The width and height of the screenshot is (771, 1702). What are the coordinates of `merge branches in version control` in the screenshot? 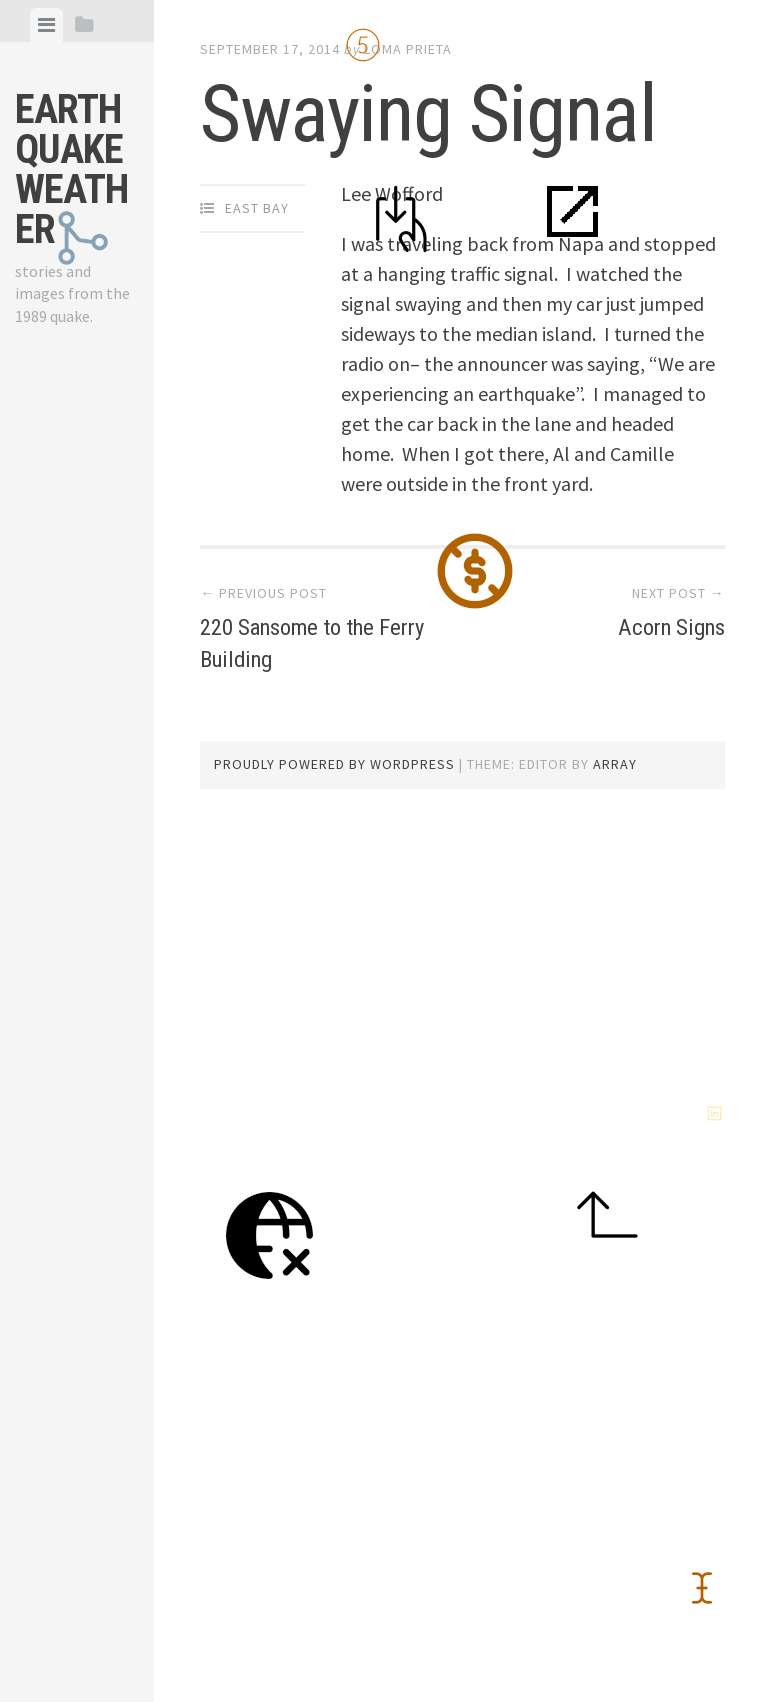 It's located at (79, 238).